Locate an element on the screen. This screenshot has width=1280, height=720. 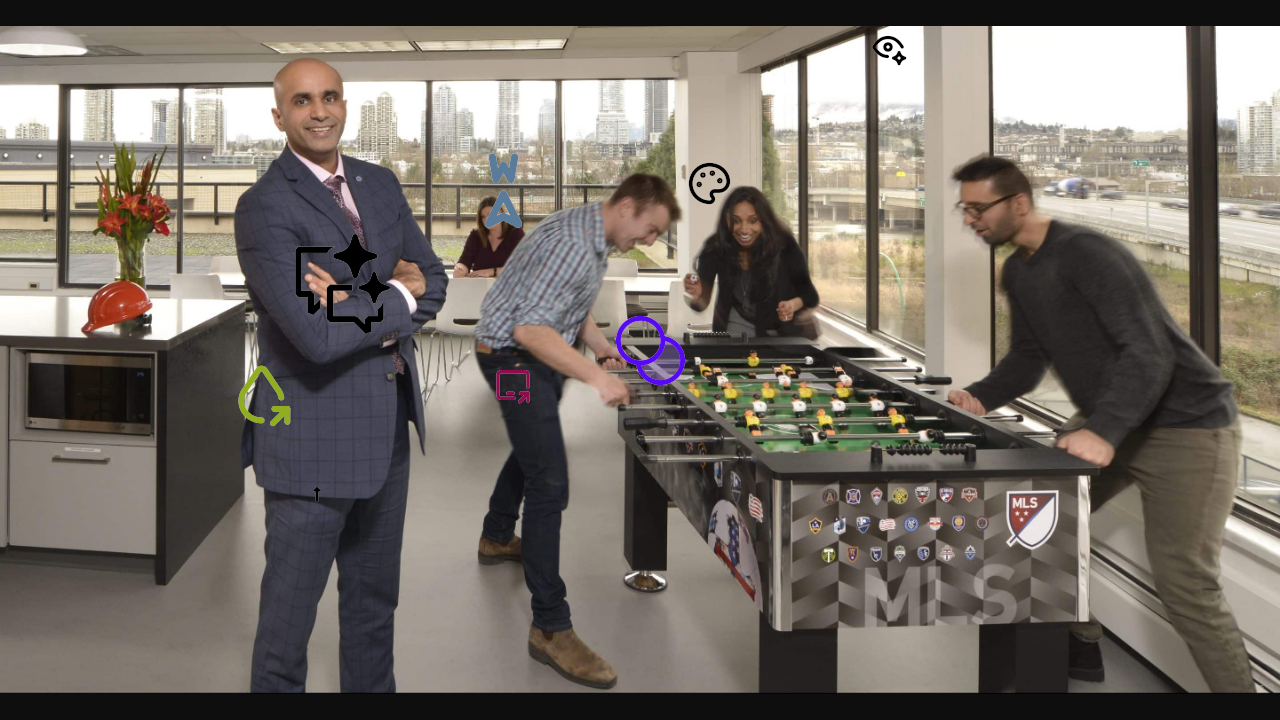
share content from tablet to another device is located at coordinates (513, 385).